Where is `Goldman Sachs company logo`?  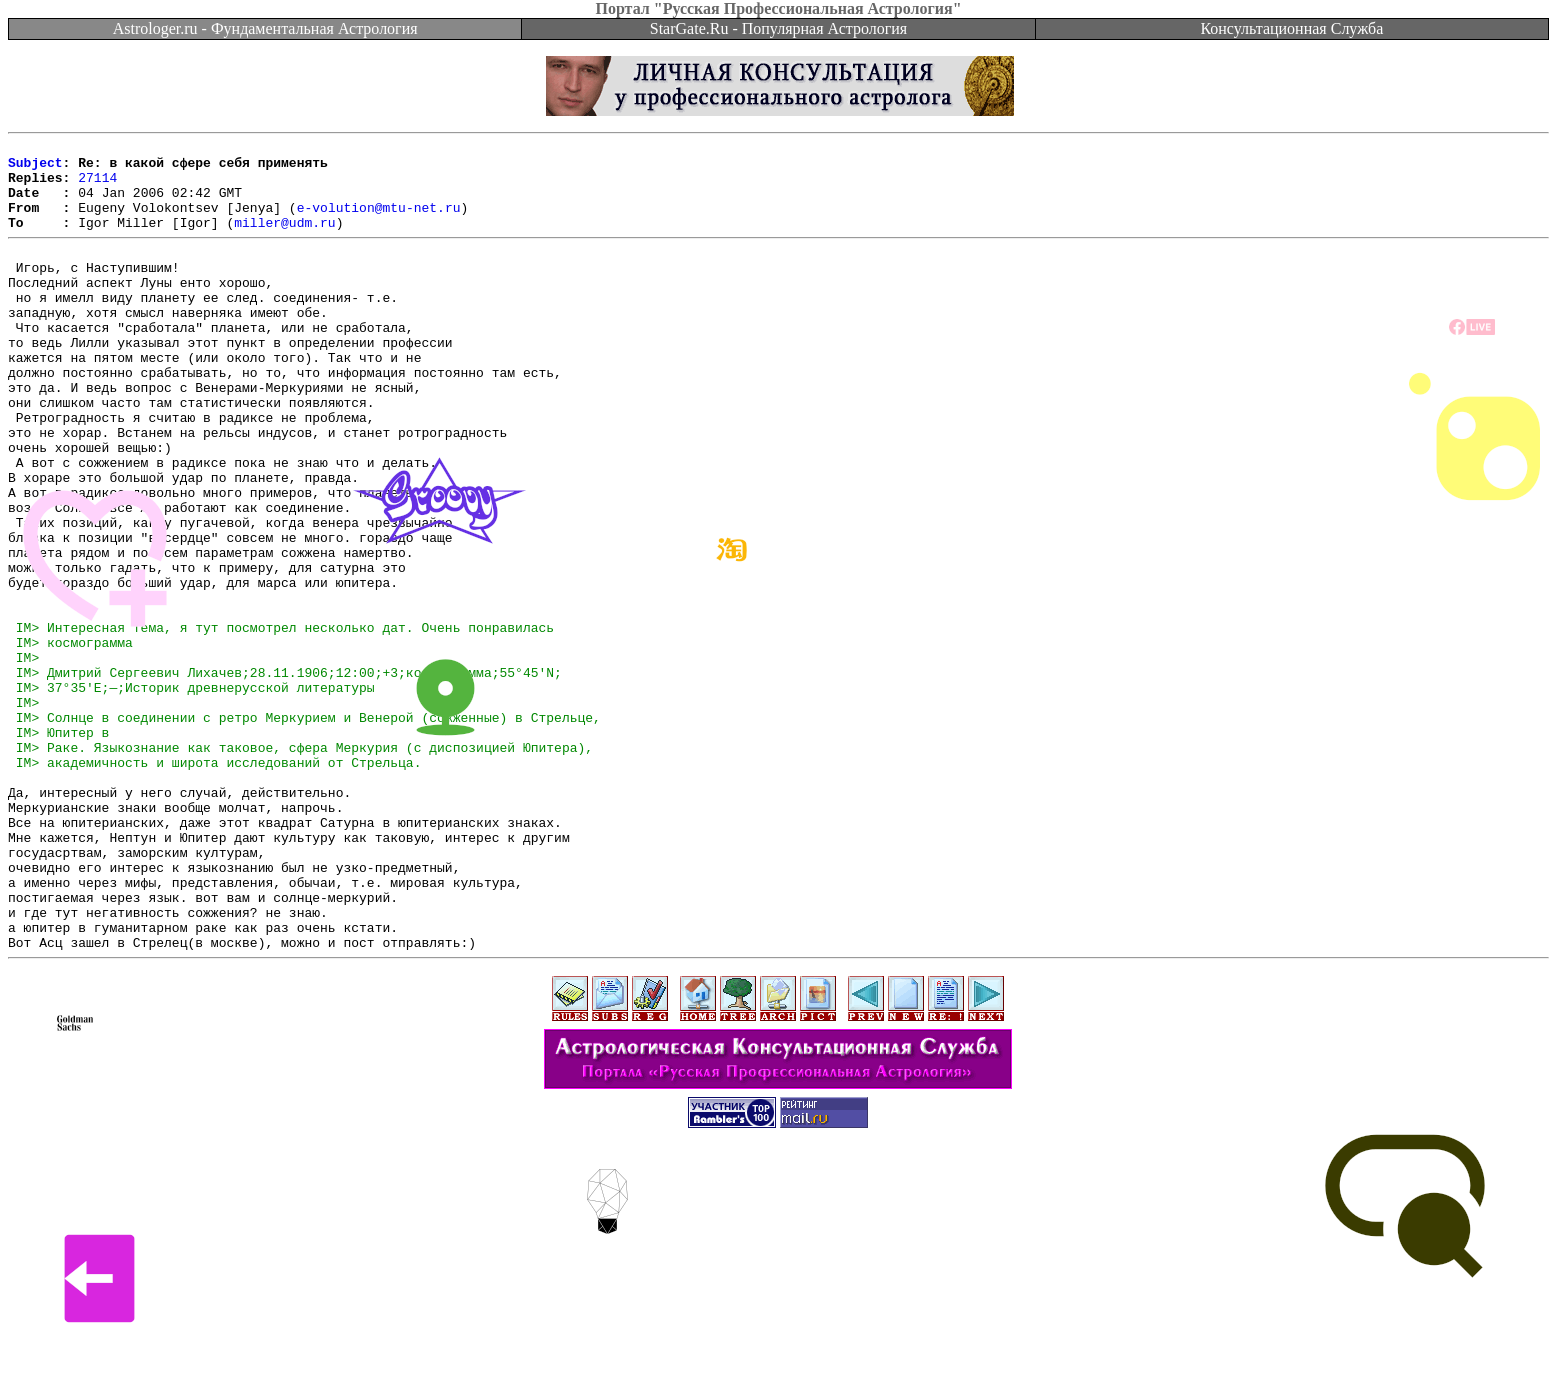
Goldman Sachs company logo is located at coordinates (75, 1023).